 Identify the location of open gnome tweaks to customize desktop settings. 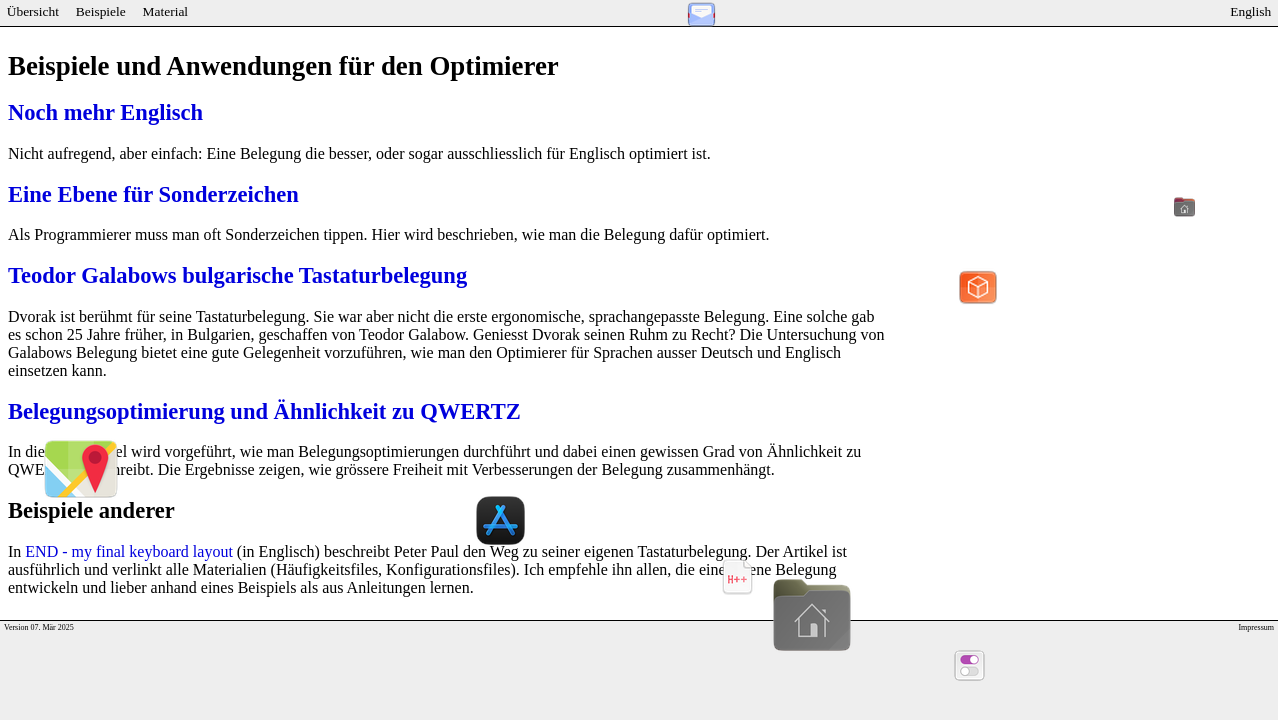
(969, 665).